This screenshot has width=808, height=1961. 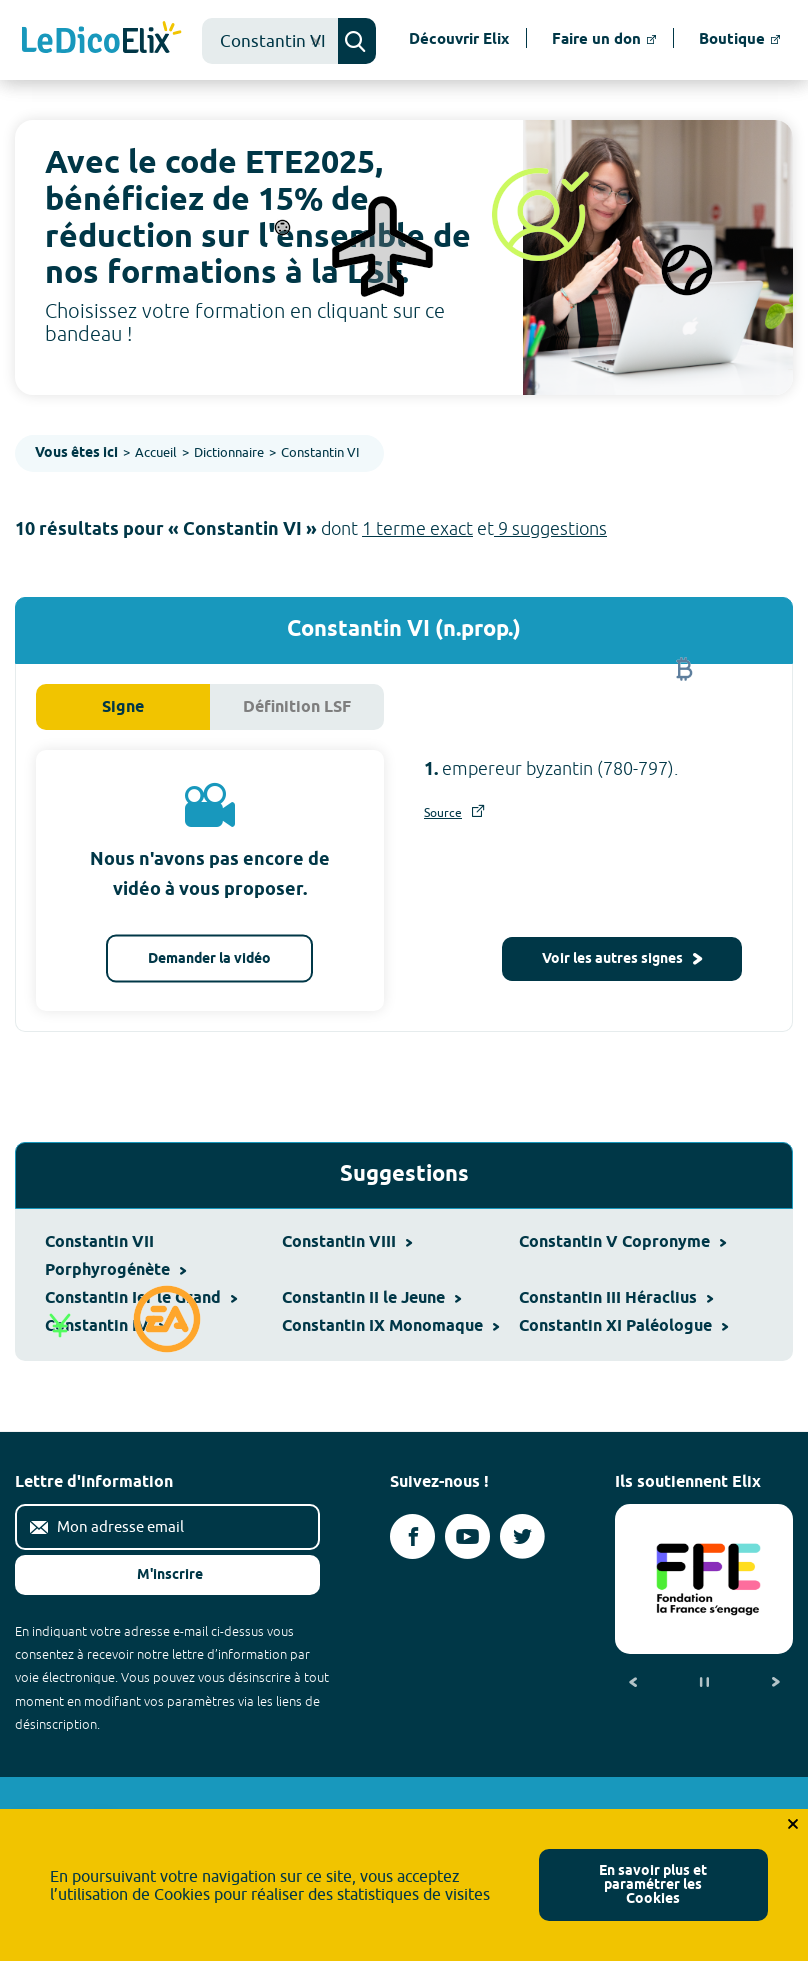 I want to click on access tennis or racquet sports content, so click(x=687, y=270).